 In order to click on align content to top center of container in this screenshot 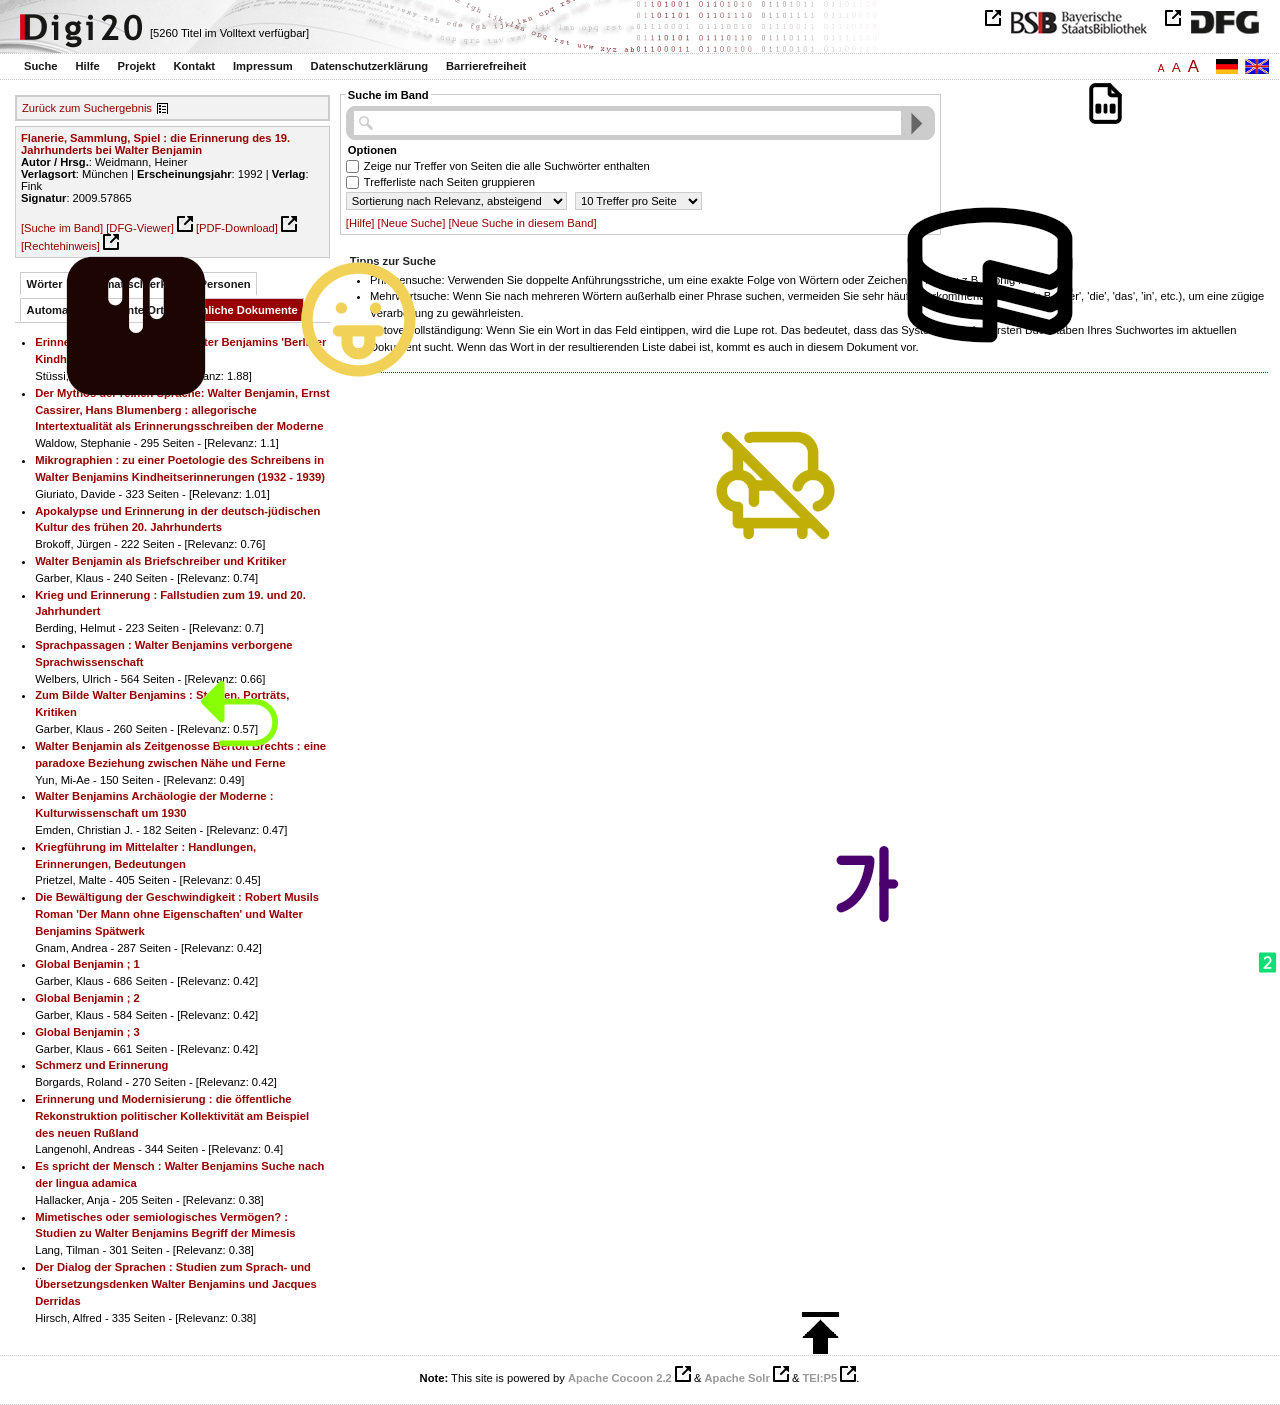, I will do `click(136, 326)`.